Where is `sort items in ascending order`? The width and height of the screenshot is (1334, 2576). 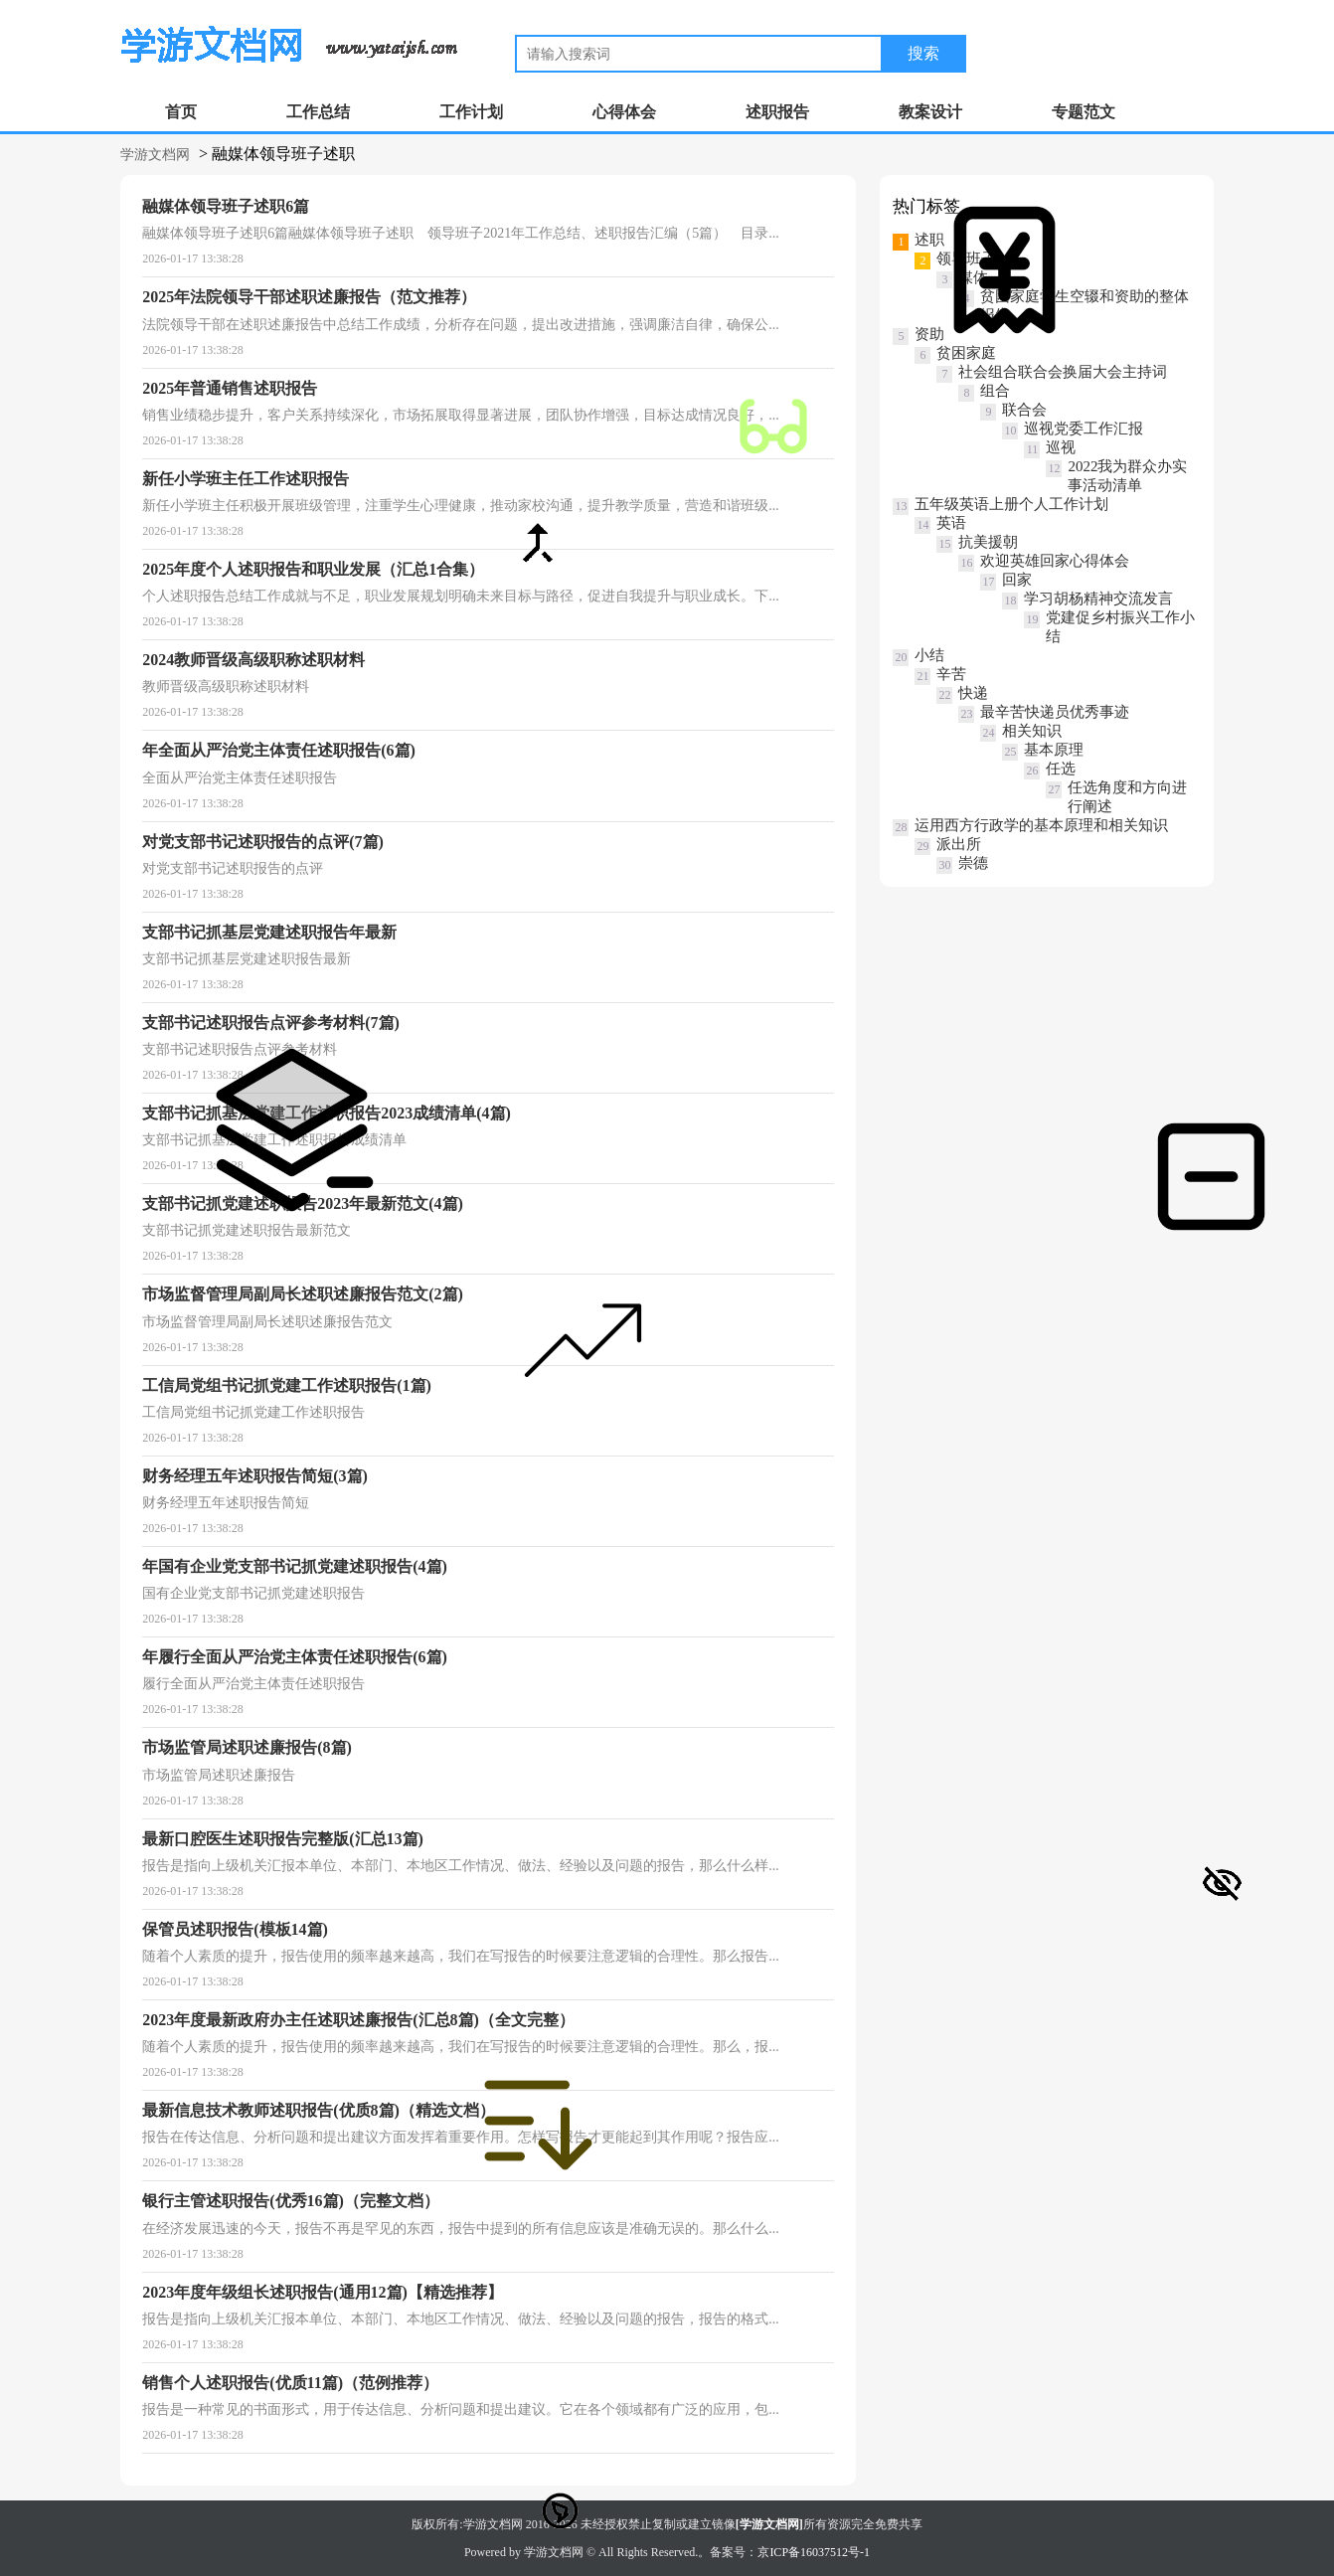 sort items in ascending order is located at coordinates (534, 2121).